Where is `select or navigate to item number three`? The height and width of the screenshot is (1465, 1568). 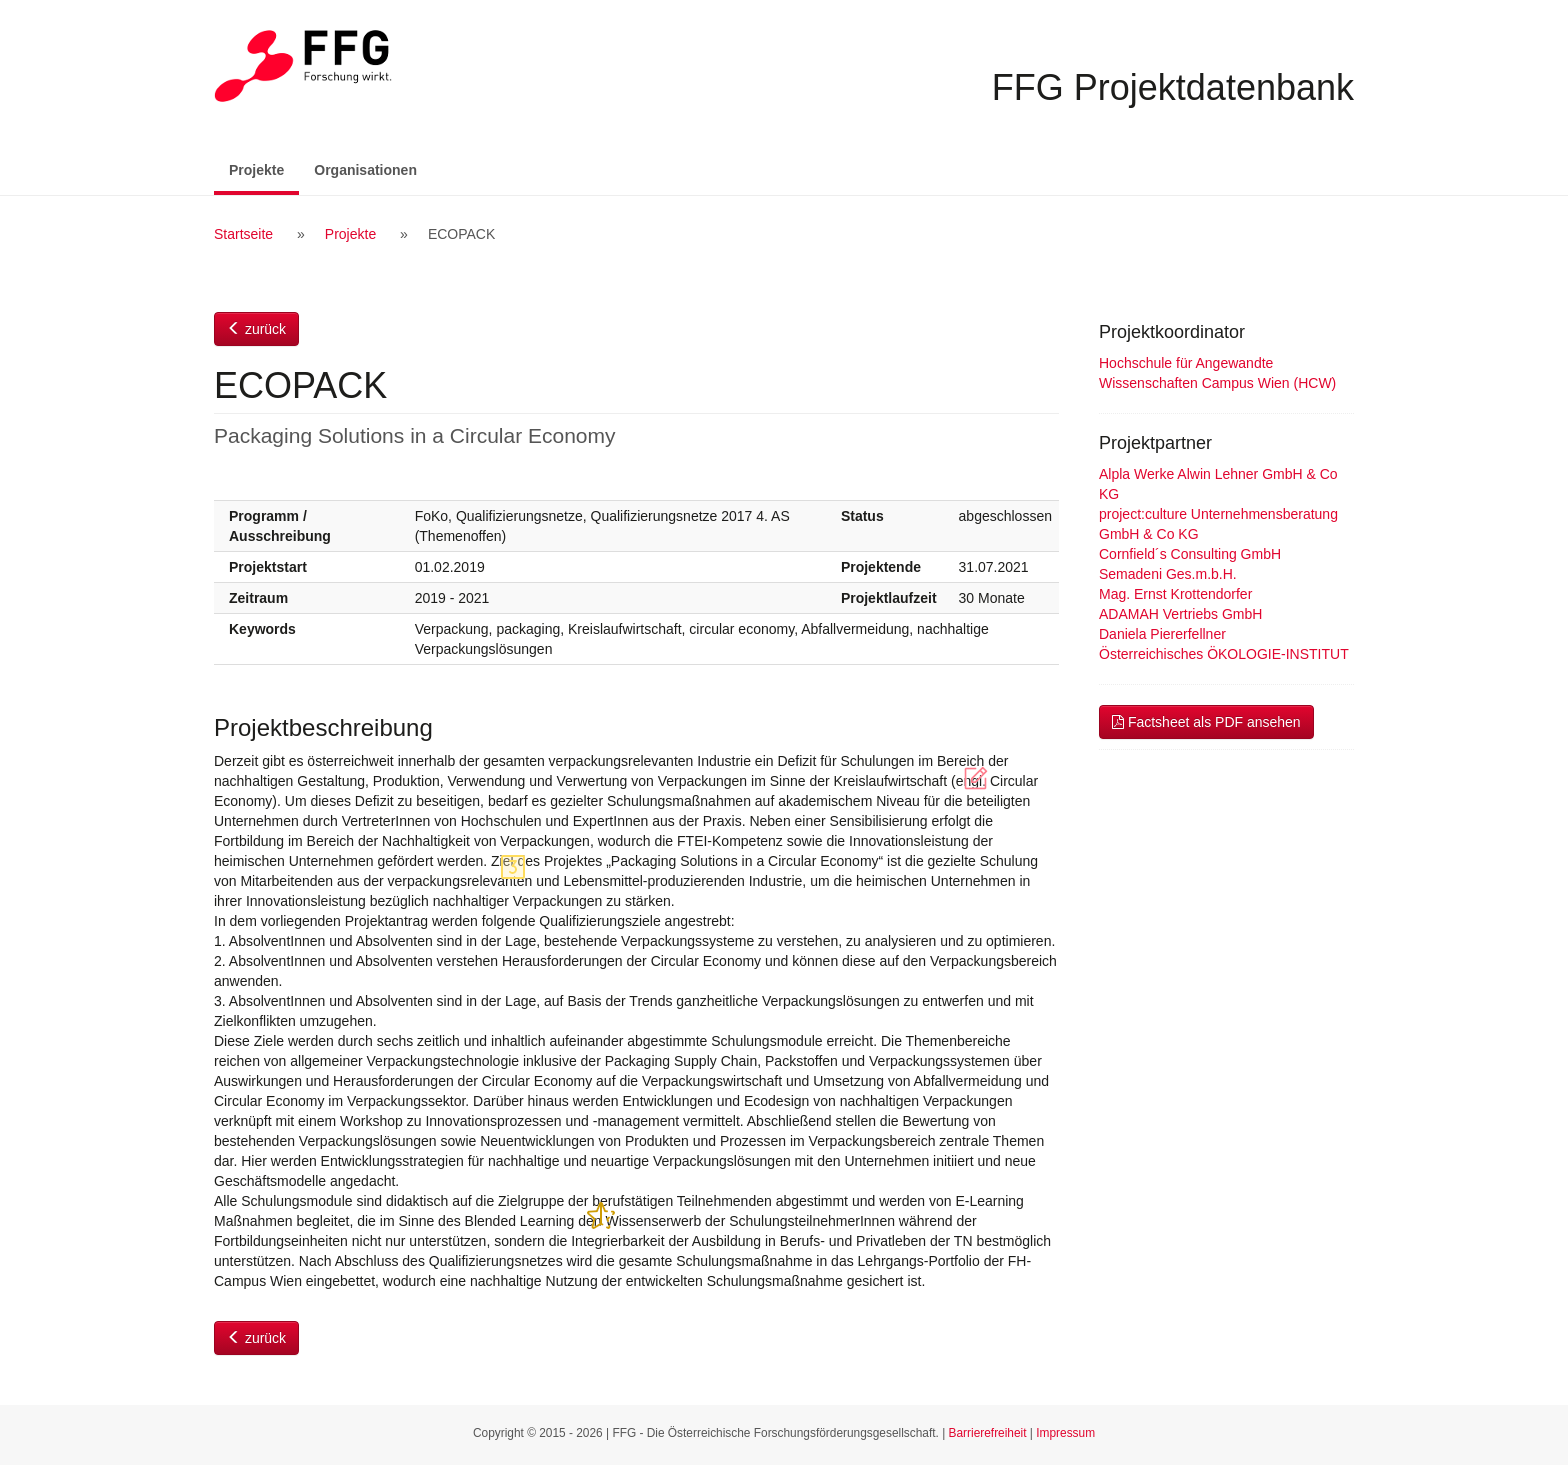
select or navigate to item number three is located at coordinates (513, 867).